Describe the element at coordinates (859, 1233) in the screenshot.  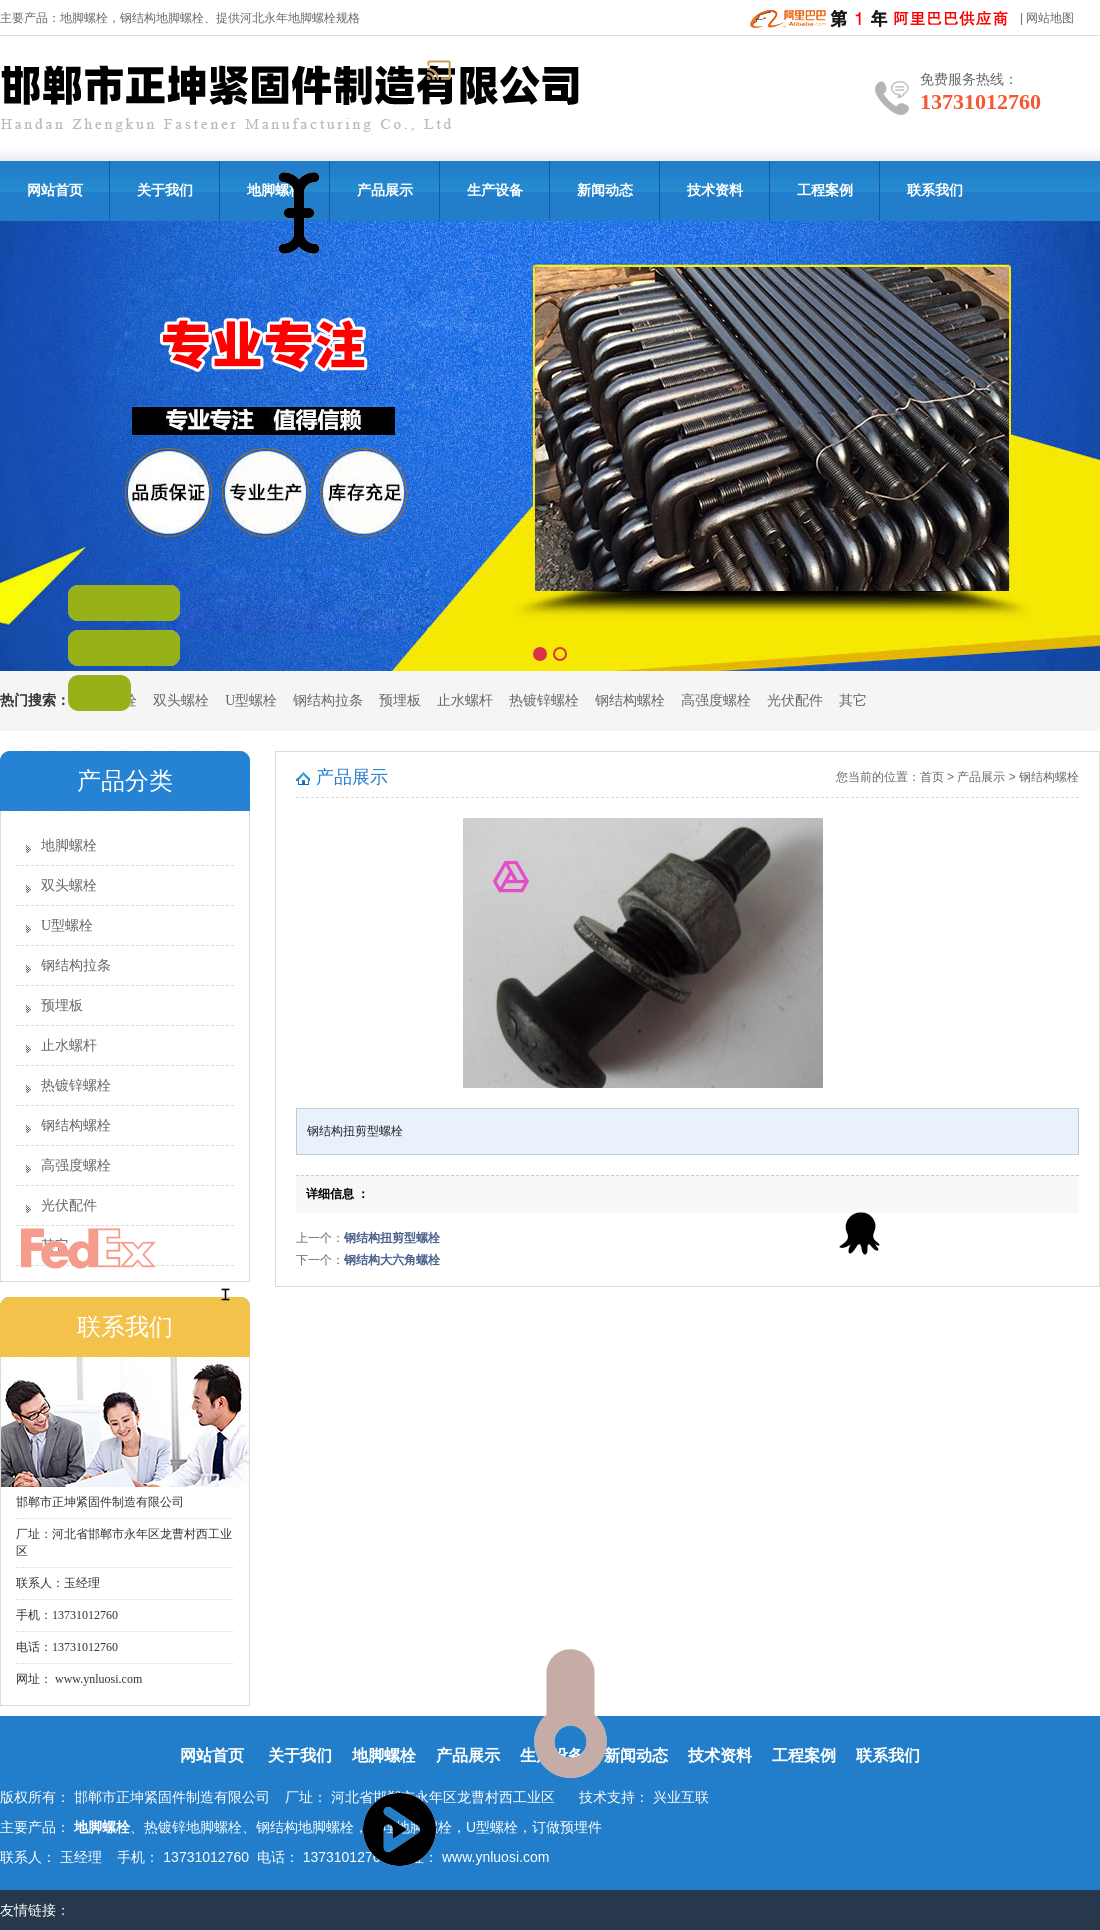
I see `octopus deploy logo` at that location.